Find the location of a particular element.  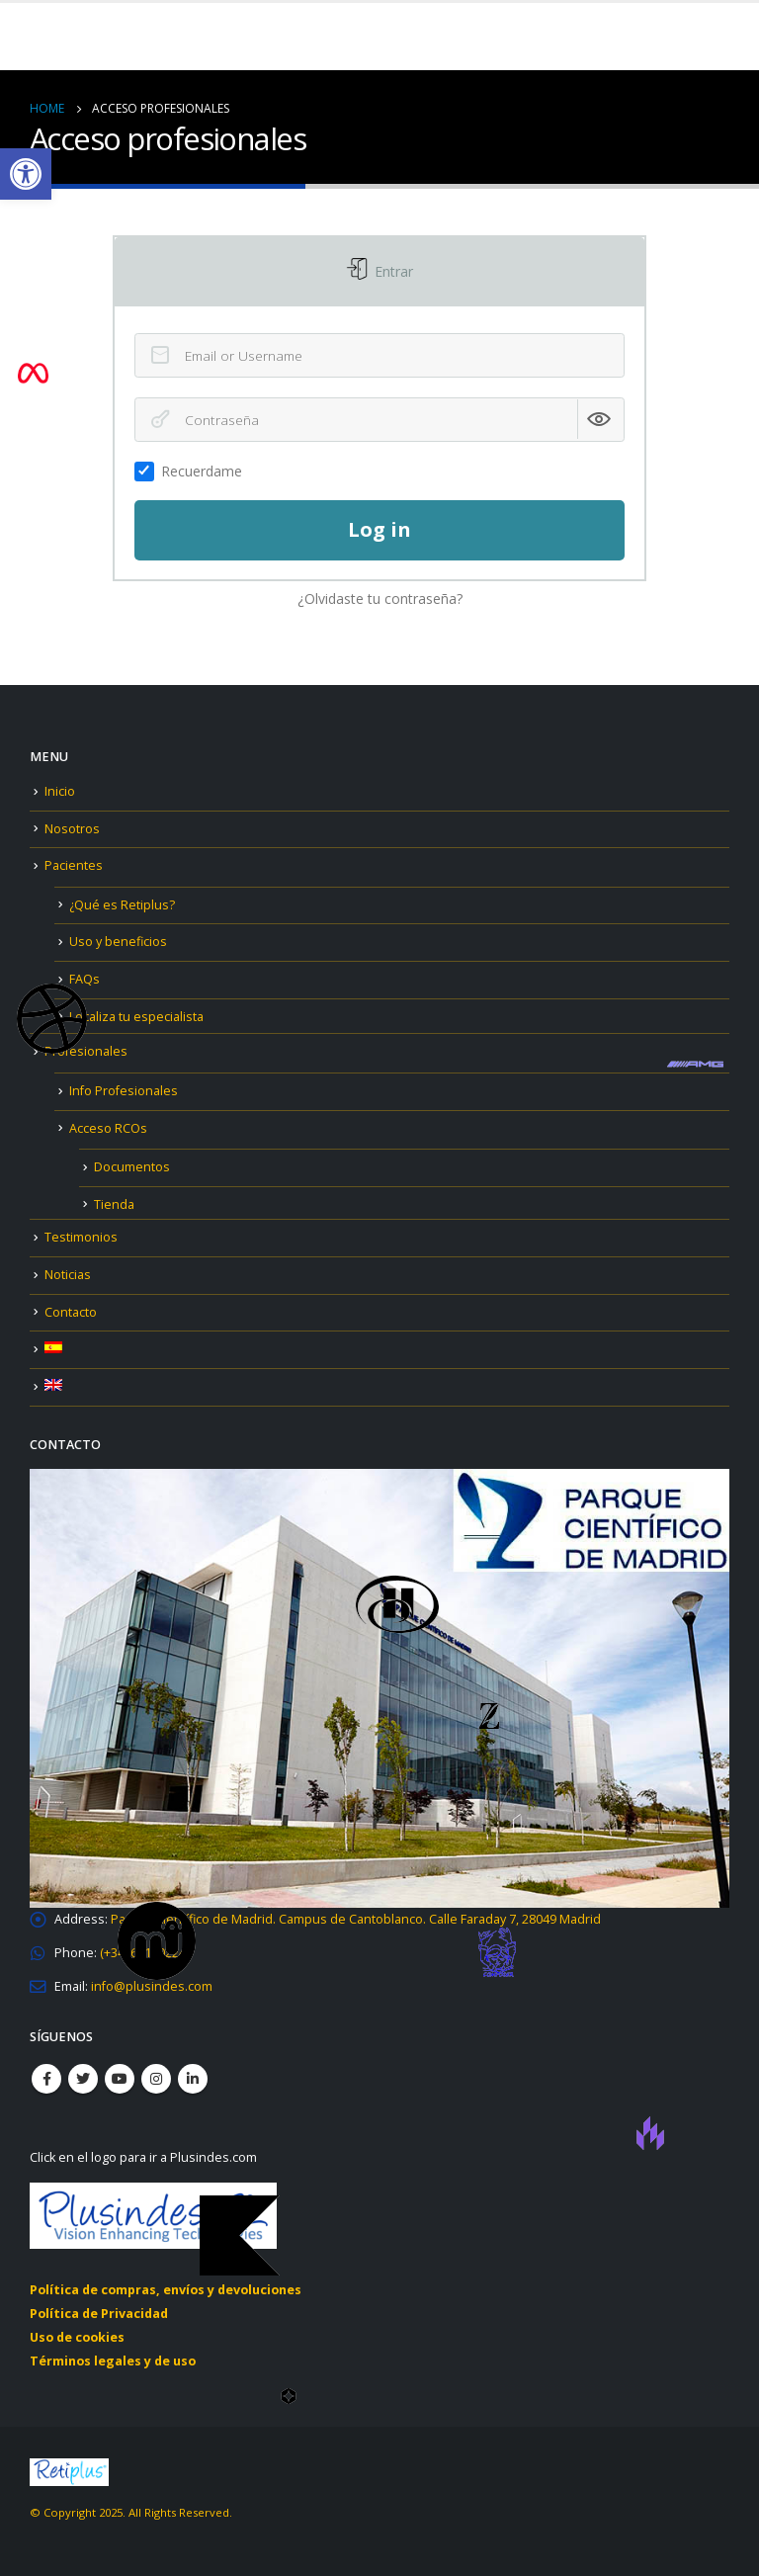

visit the Composer website or documentation is located at coordinates (497, 1952).